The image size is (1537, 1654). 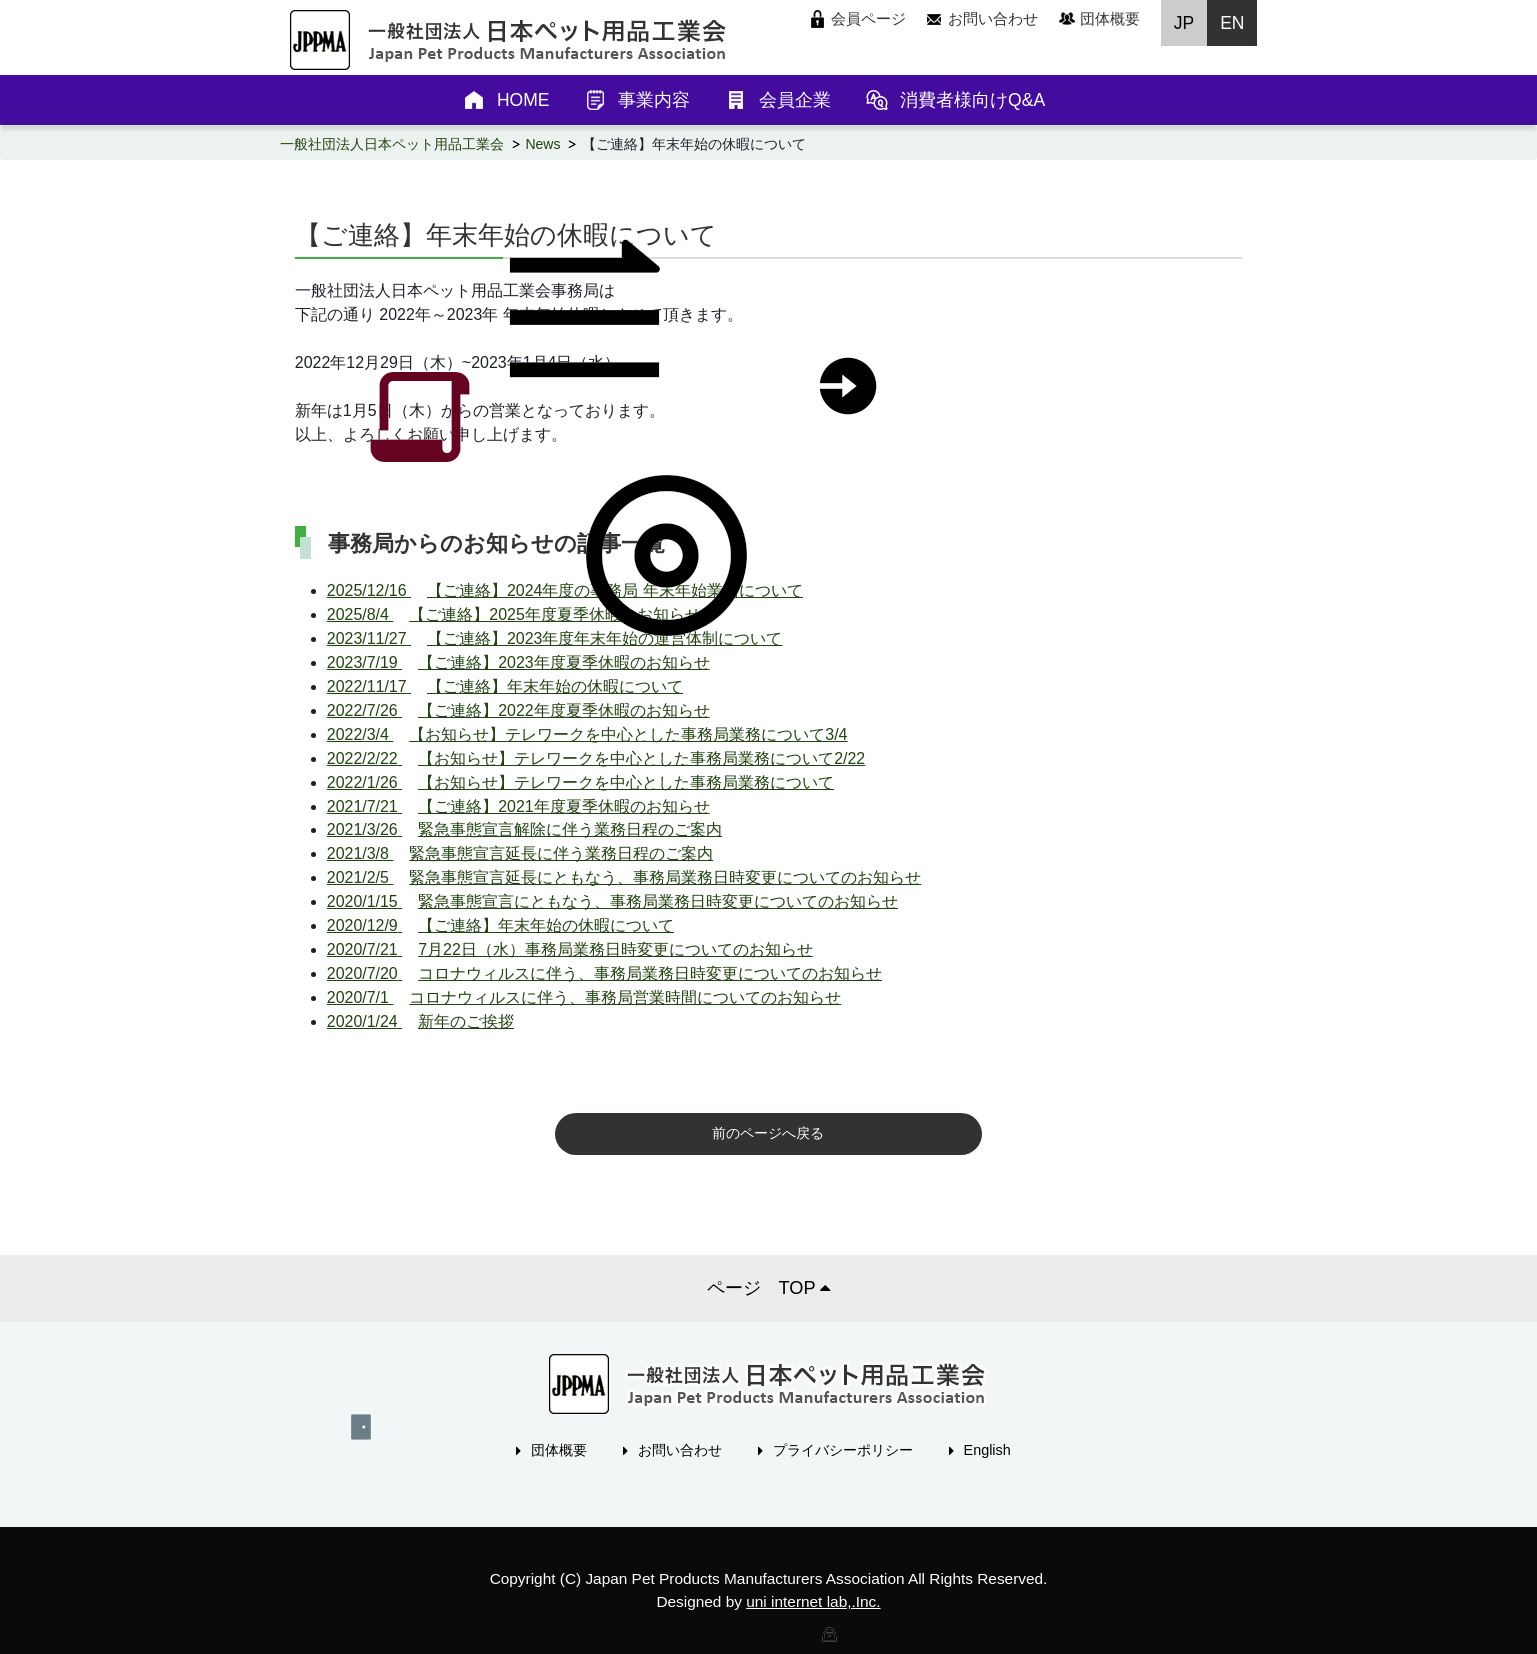 I want to click on log in to your account, so click(x=848, y=386).